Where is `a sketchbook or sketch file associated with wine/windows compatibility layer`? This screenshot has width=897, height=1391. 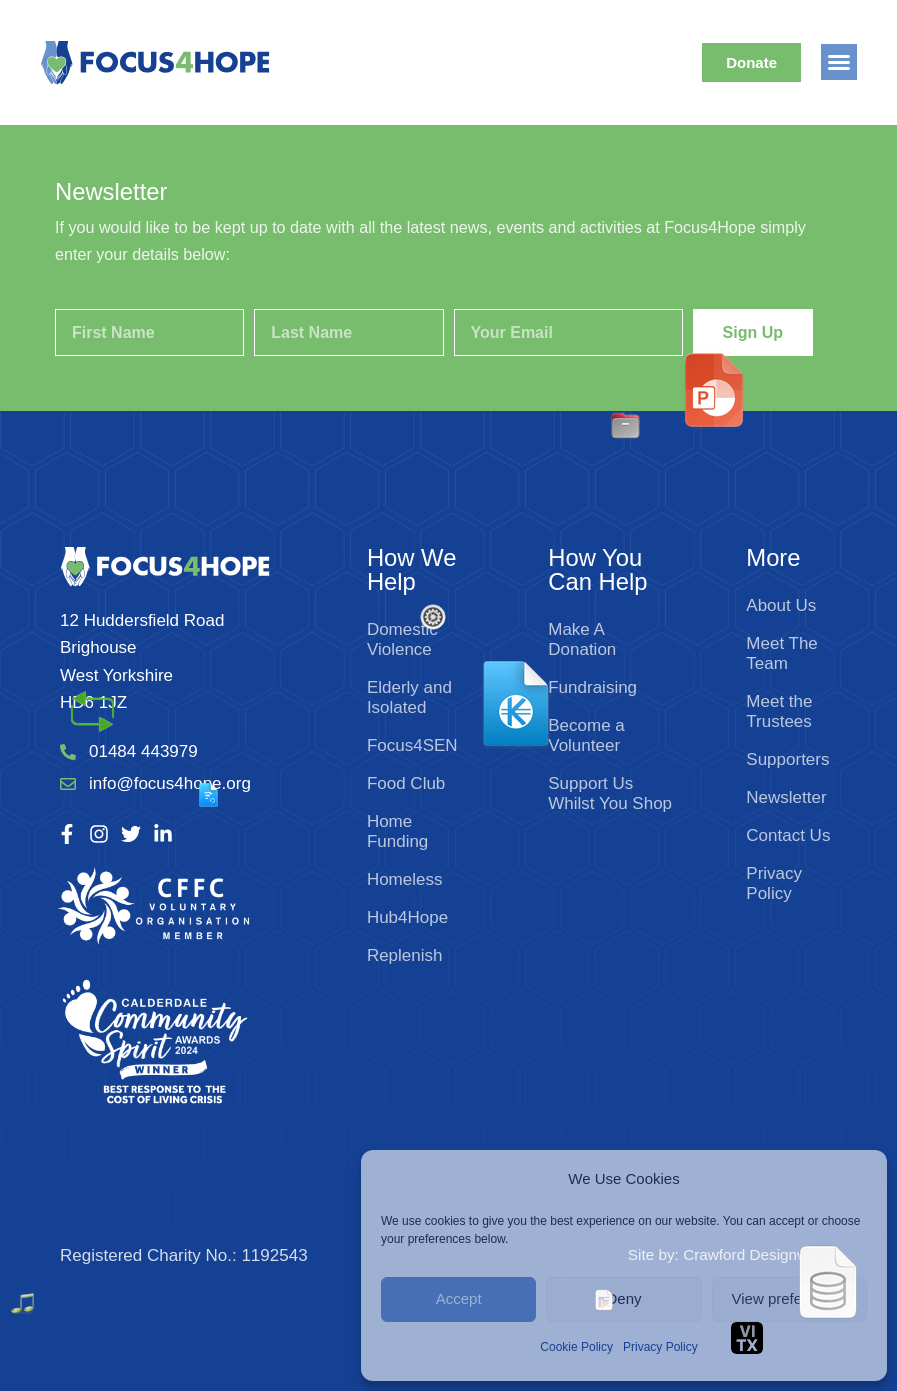 a sketchbook or sketch file associated with wine/windows compatibility layer is located at coordinates (208, 795).